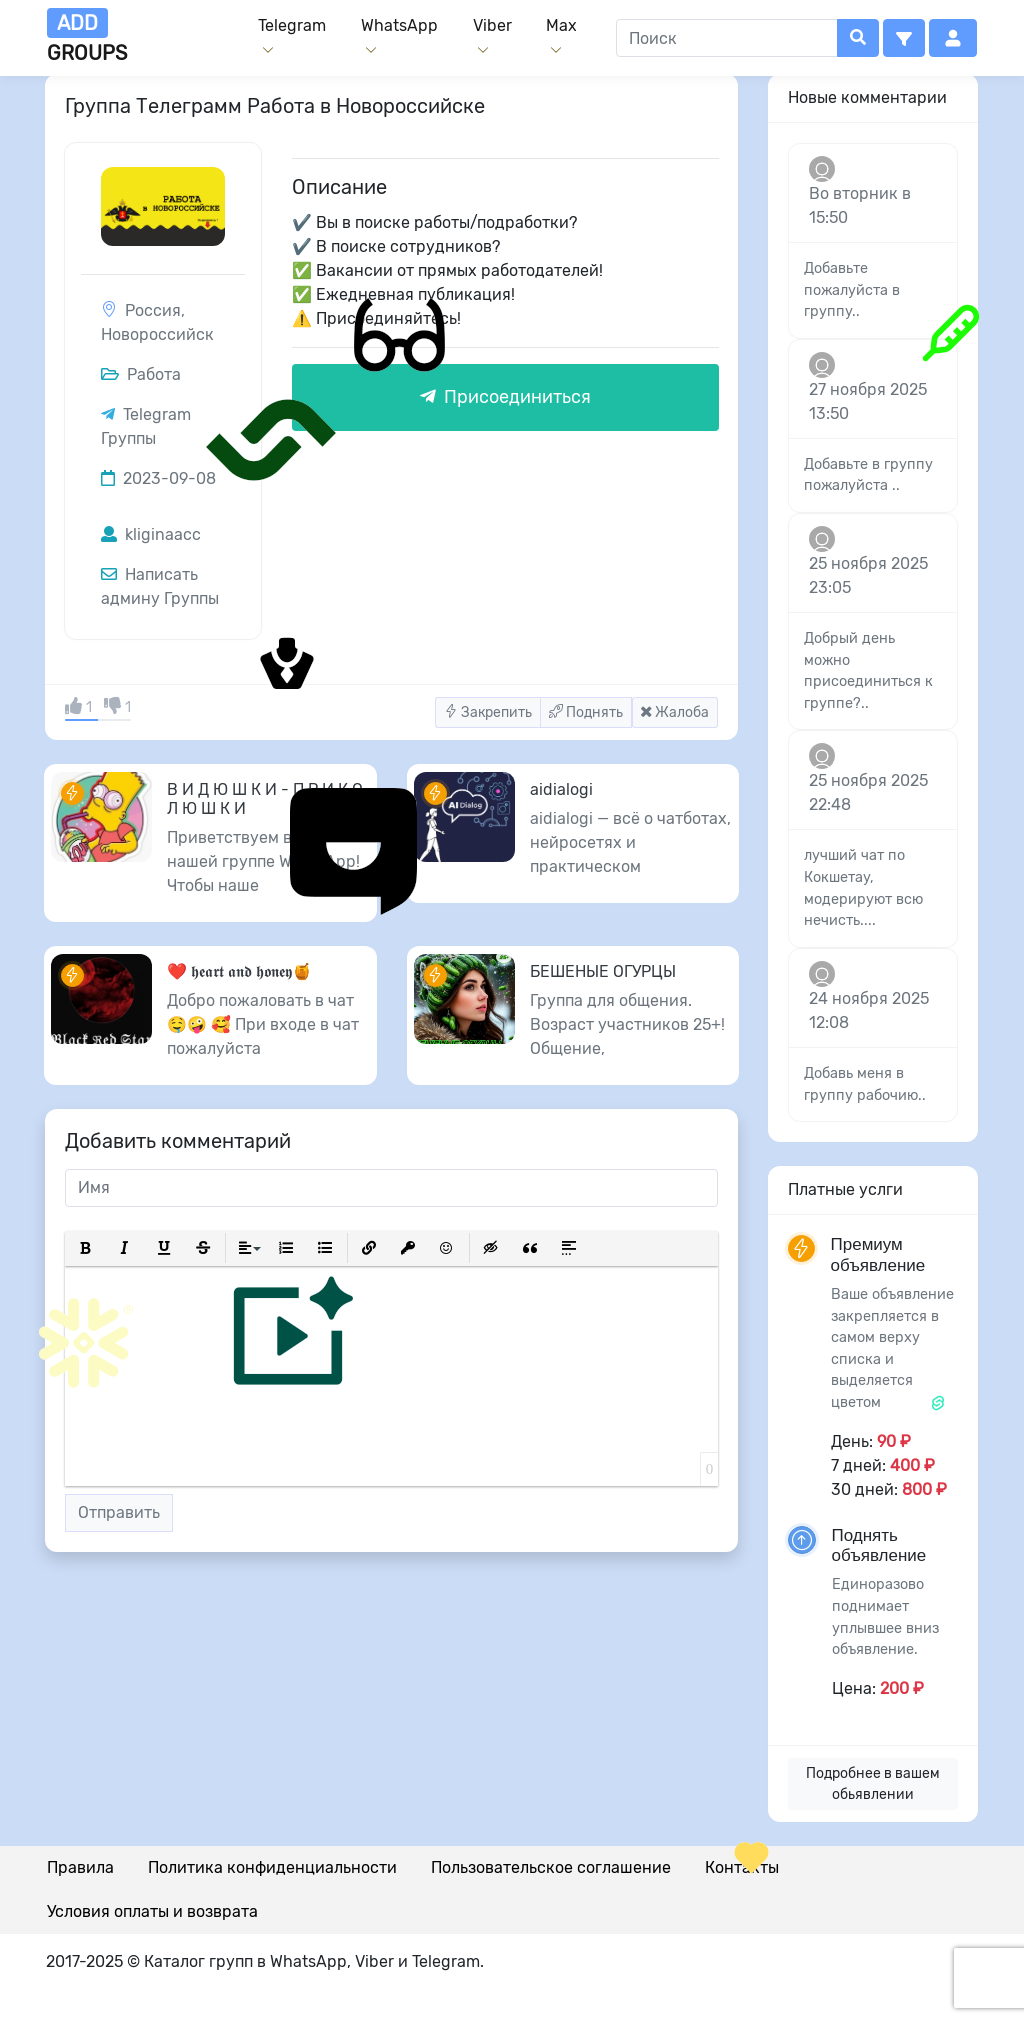  Describe the element at coordinates (86, 1343) in the screenshot. I see `snowflake data cloud platform logo` at that location.